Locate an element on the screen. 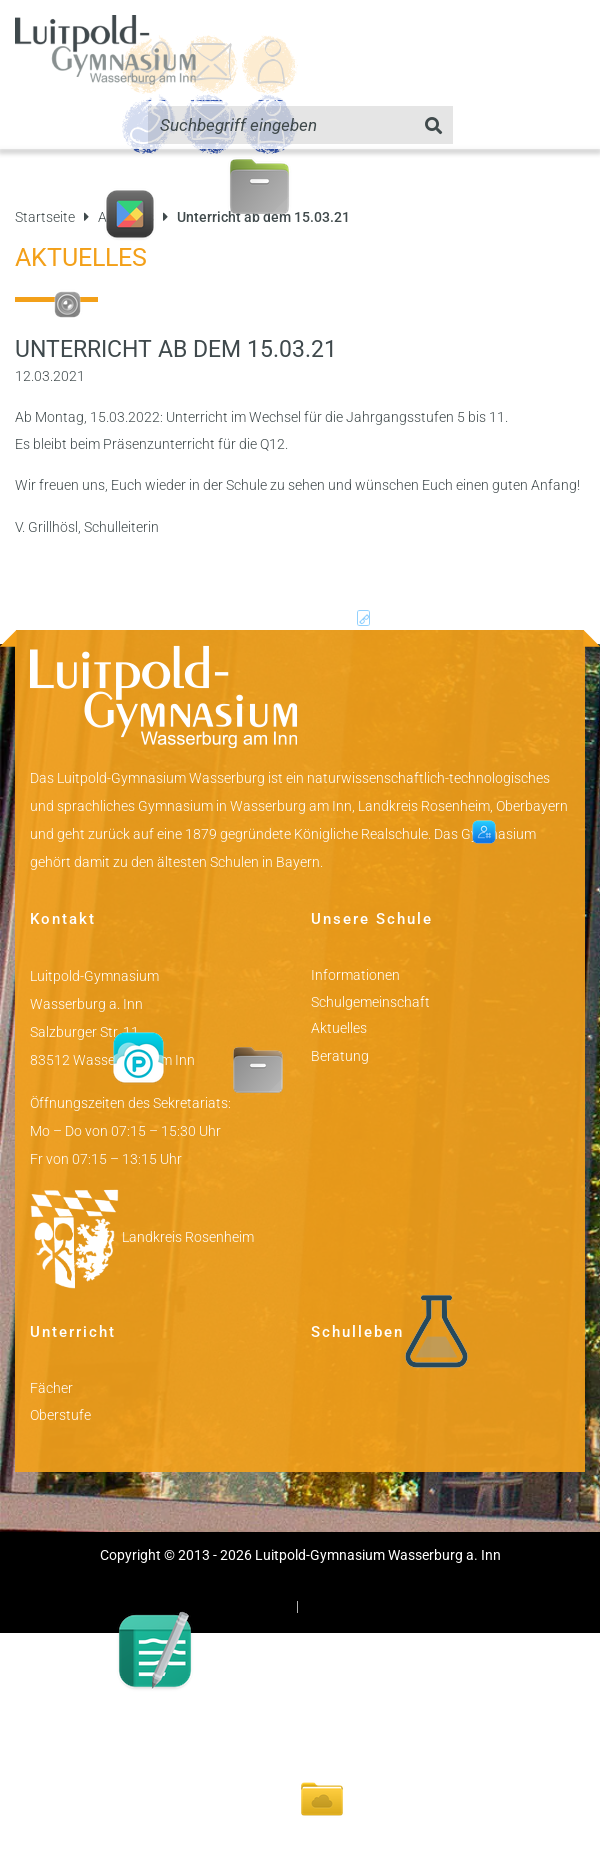 The height and width of the screenshot is (1854, 600). open the tangram app is located at coordinates (130, 214).